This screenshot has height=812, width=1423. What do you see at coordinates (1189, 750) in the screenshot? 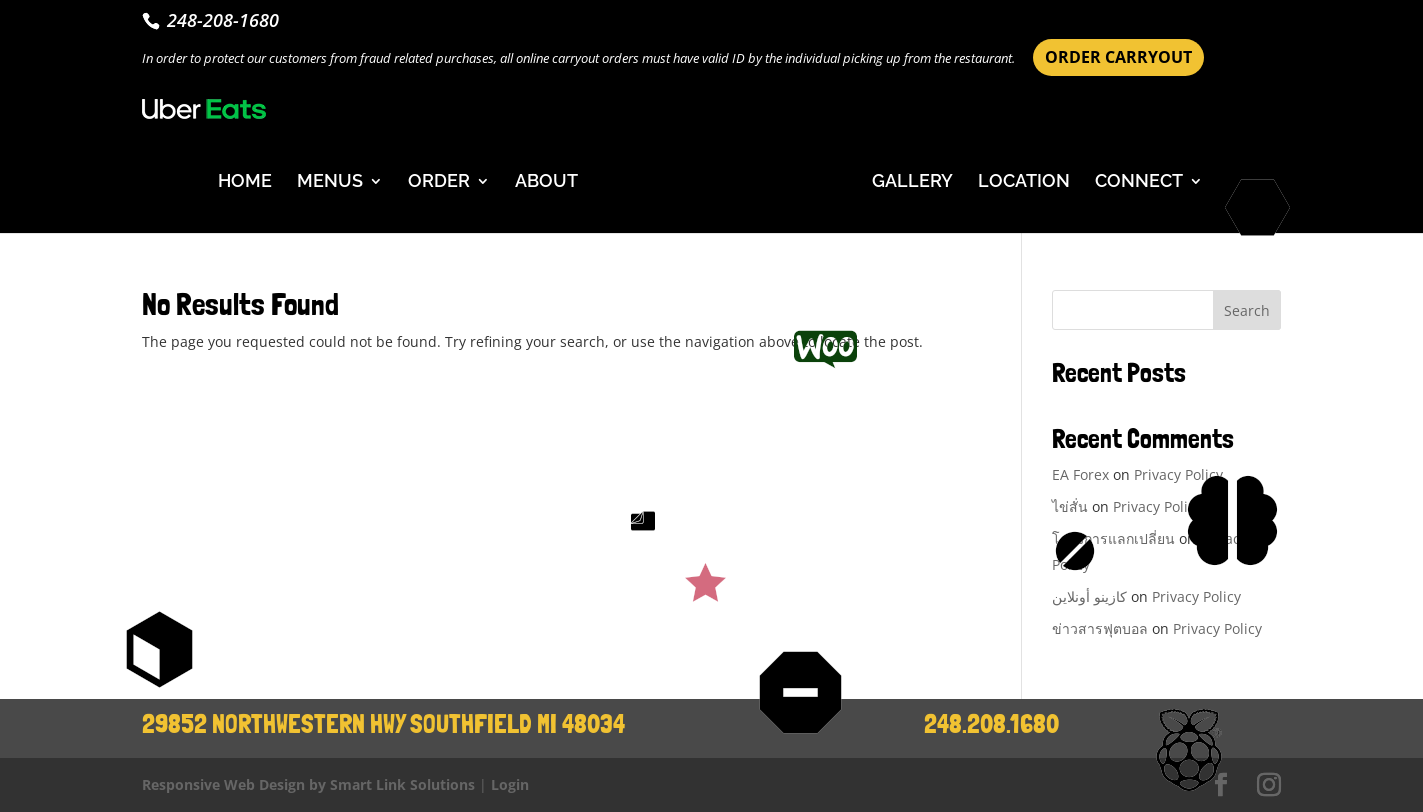
I see `Raspberry Pi brand logo` at bounding box center [1189, 750].